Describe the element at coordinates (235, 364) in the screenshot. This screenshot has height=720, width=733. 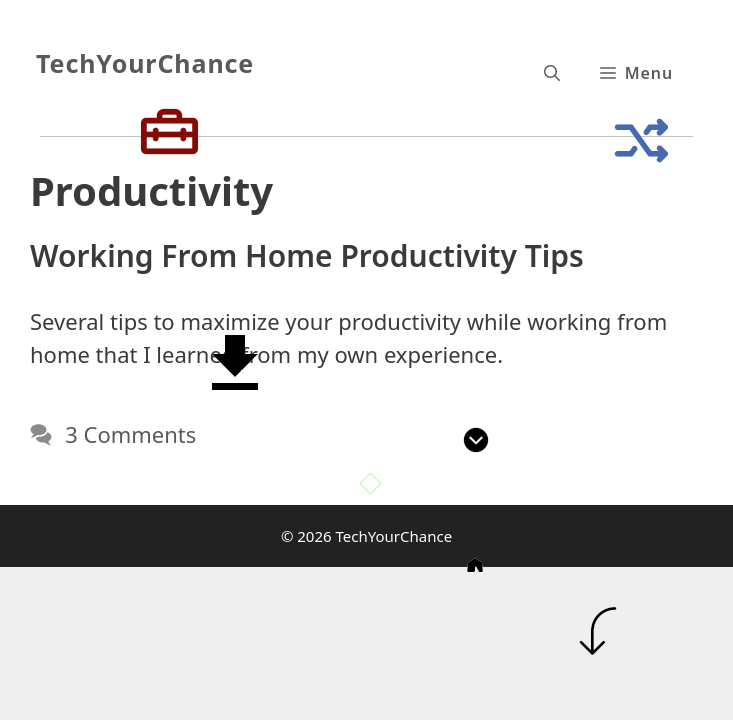
I see `download a file or app` at that location.